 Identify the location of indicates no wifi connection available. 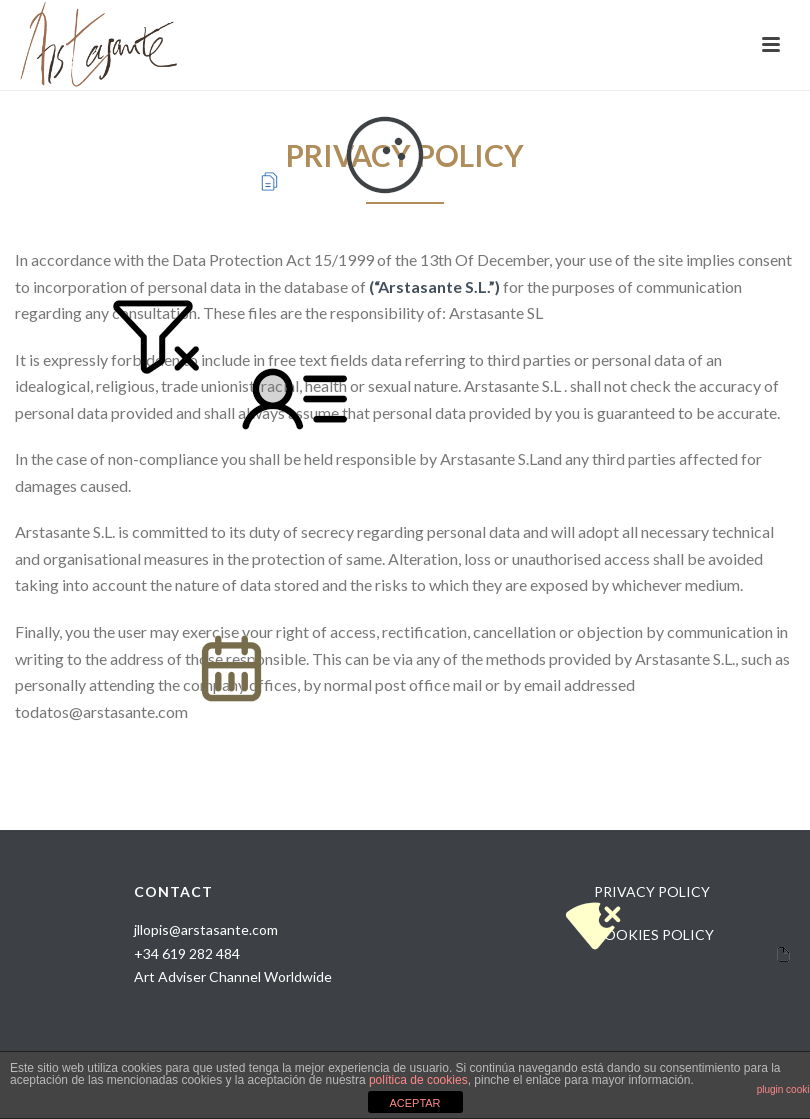
(595, 926).